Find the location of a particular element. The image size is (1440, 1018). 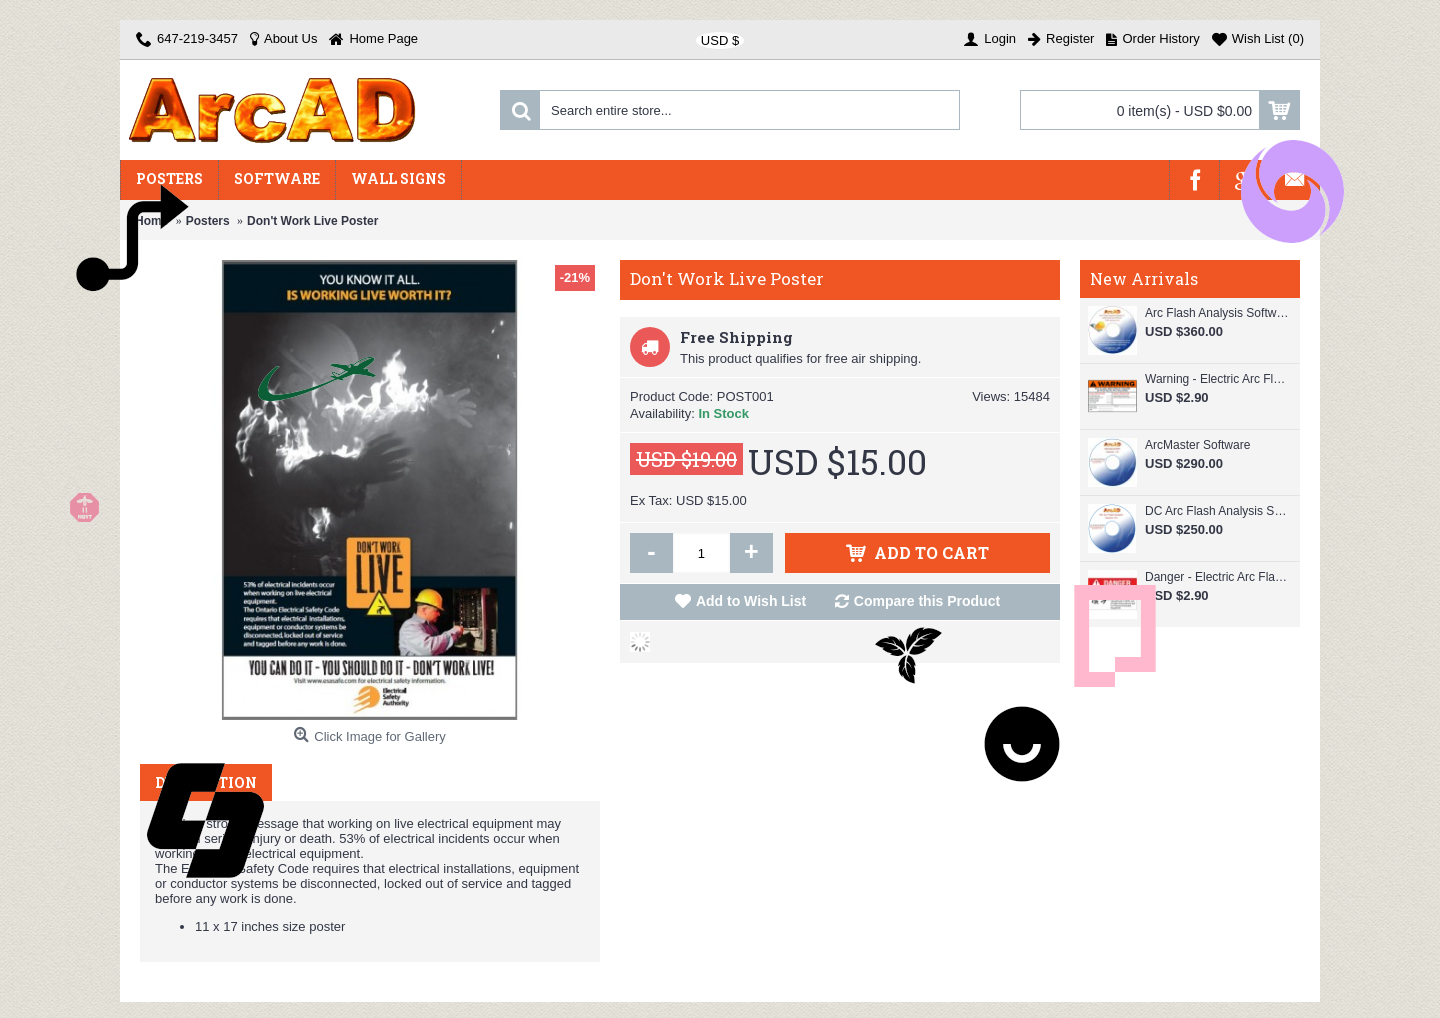

visit the Norwegian Air website is located at coordinates (317, 379).